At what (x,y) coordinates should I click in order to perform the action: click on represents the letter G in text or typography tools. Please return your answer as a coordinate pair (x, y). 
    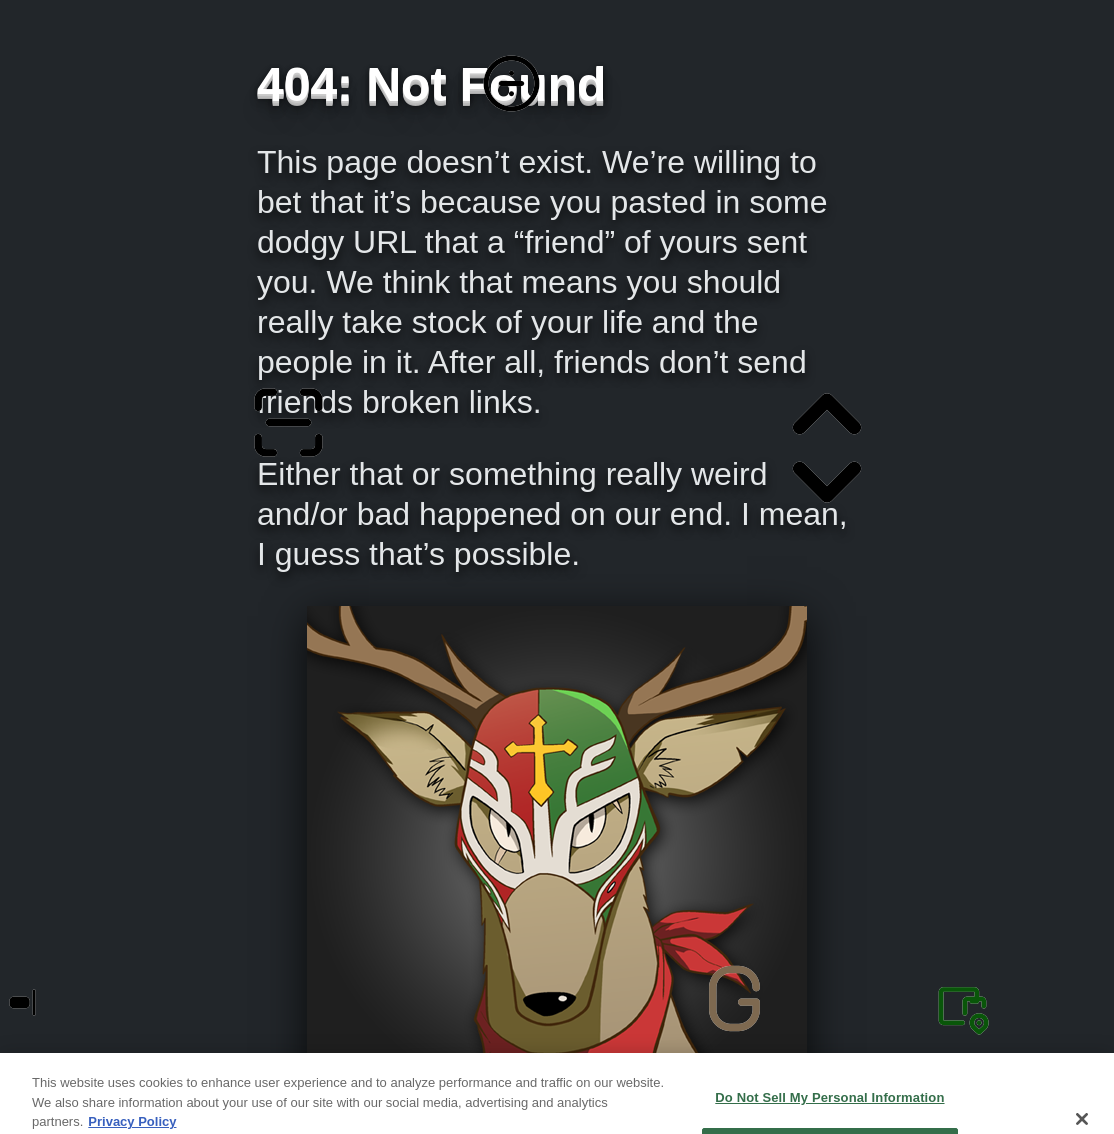
    Looking at the image, I should click on (734, 998).